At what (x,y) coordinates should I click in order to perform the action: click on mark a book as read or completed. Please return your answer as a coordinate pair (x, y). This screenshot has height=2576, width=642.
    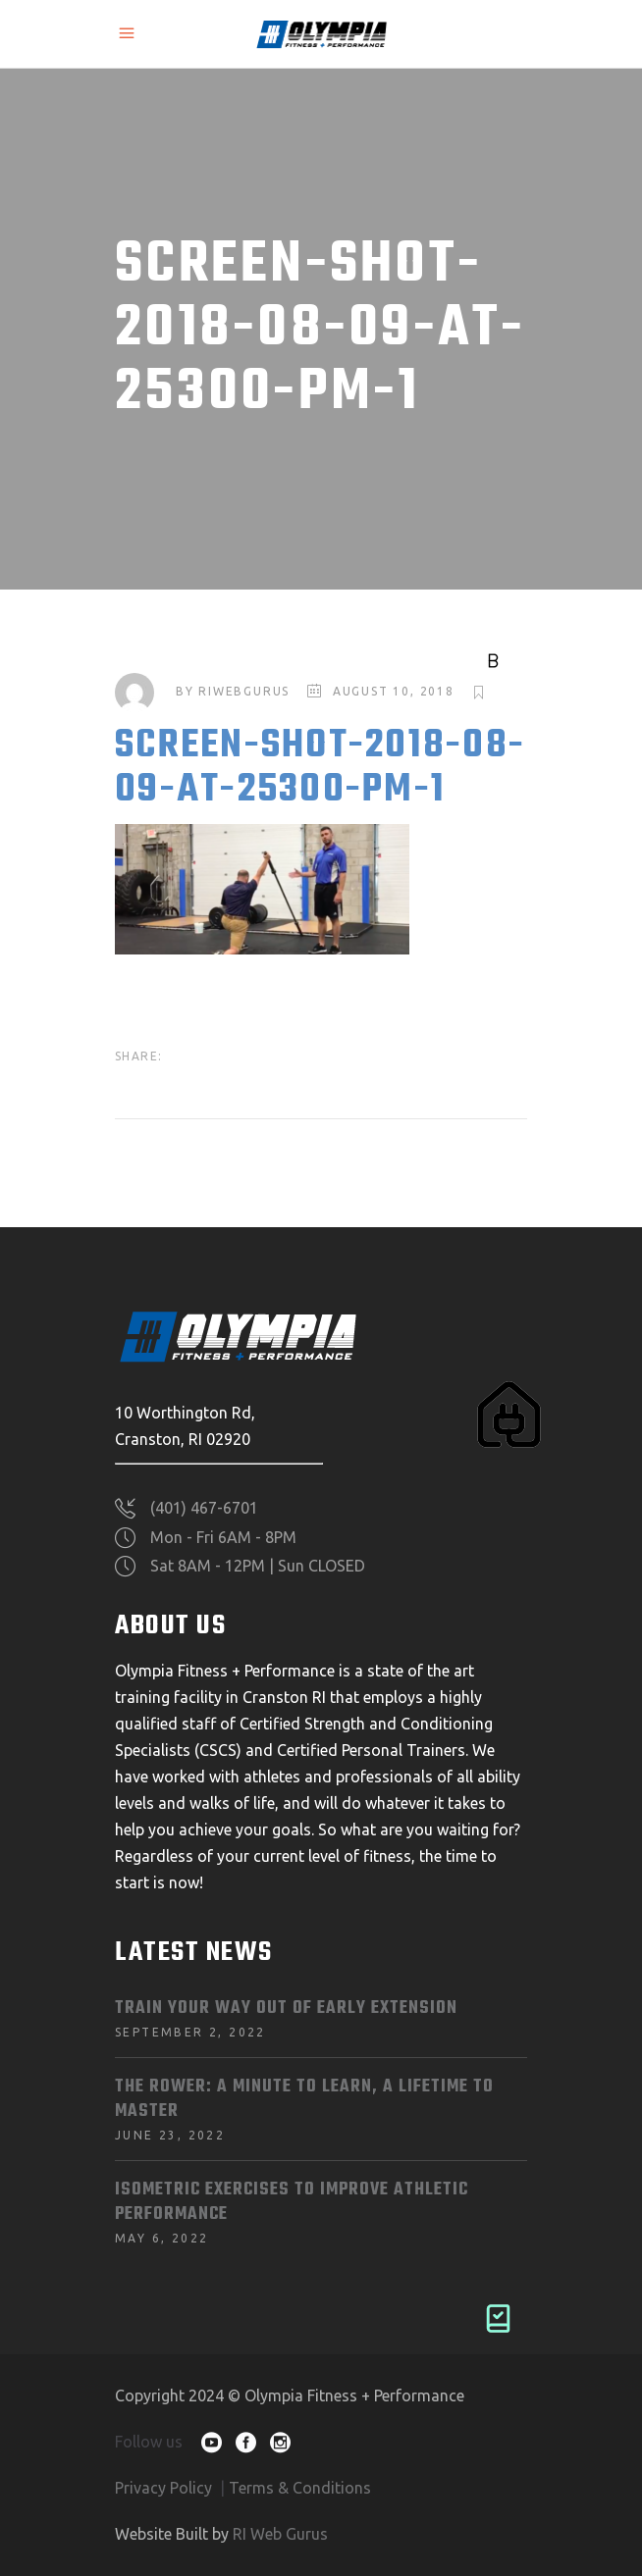
    Looking at the image, I should click on (498, 2318).